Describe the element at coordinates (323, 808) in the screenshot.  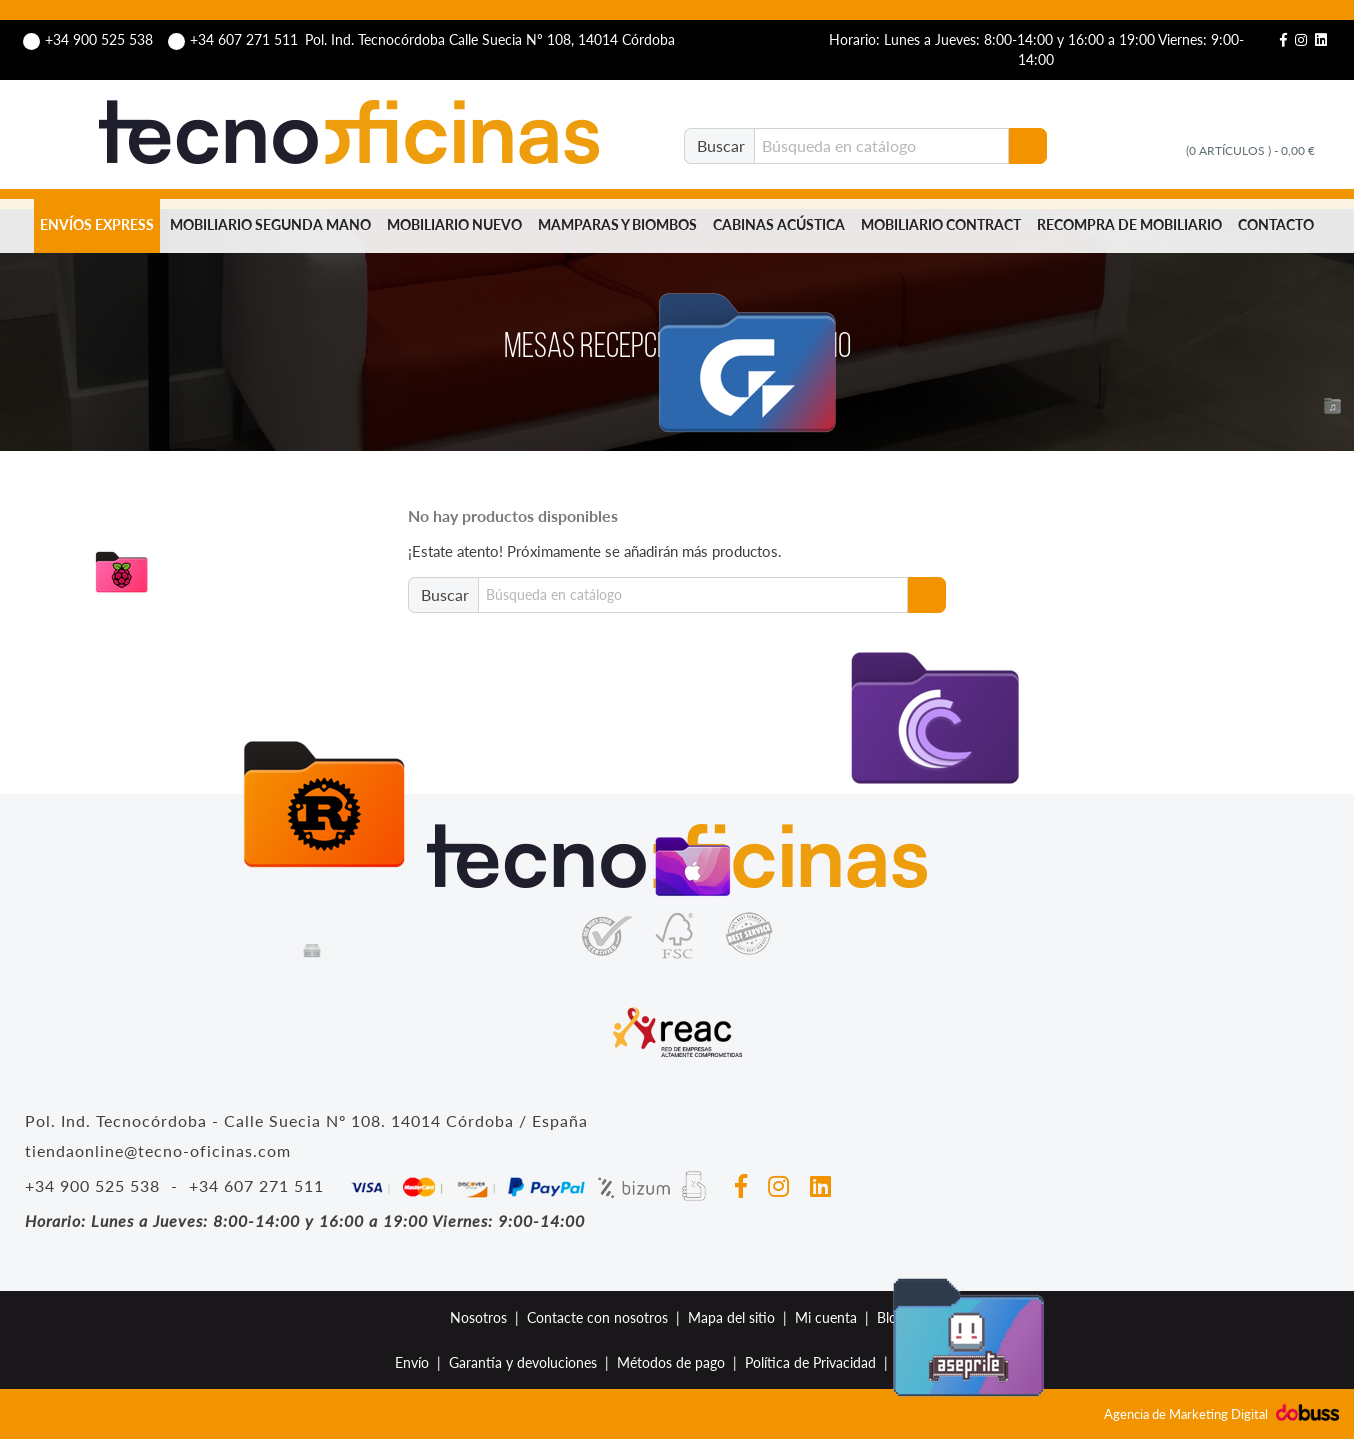
I see `open folder containing rust programming projects` at that location.